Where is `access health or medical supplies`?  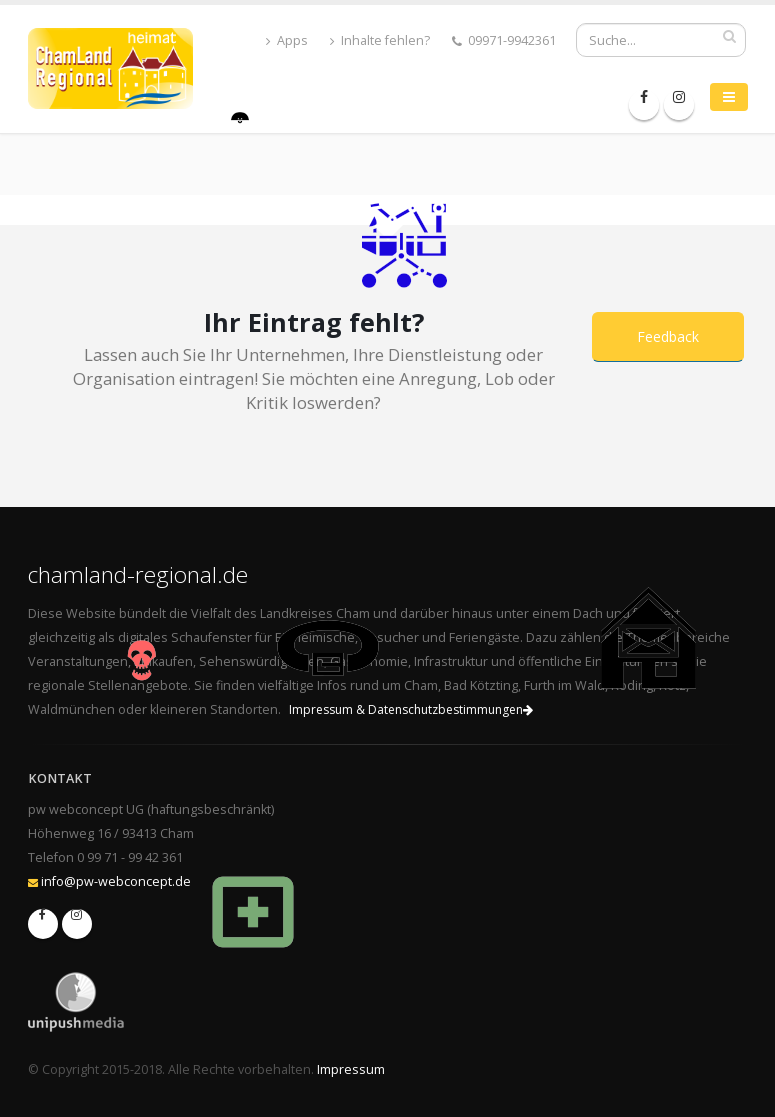
access health or medical supplies is located at coordinates (253, 912).